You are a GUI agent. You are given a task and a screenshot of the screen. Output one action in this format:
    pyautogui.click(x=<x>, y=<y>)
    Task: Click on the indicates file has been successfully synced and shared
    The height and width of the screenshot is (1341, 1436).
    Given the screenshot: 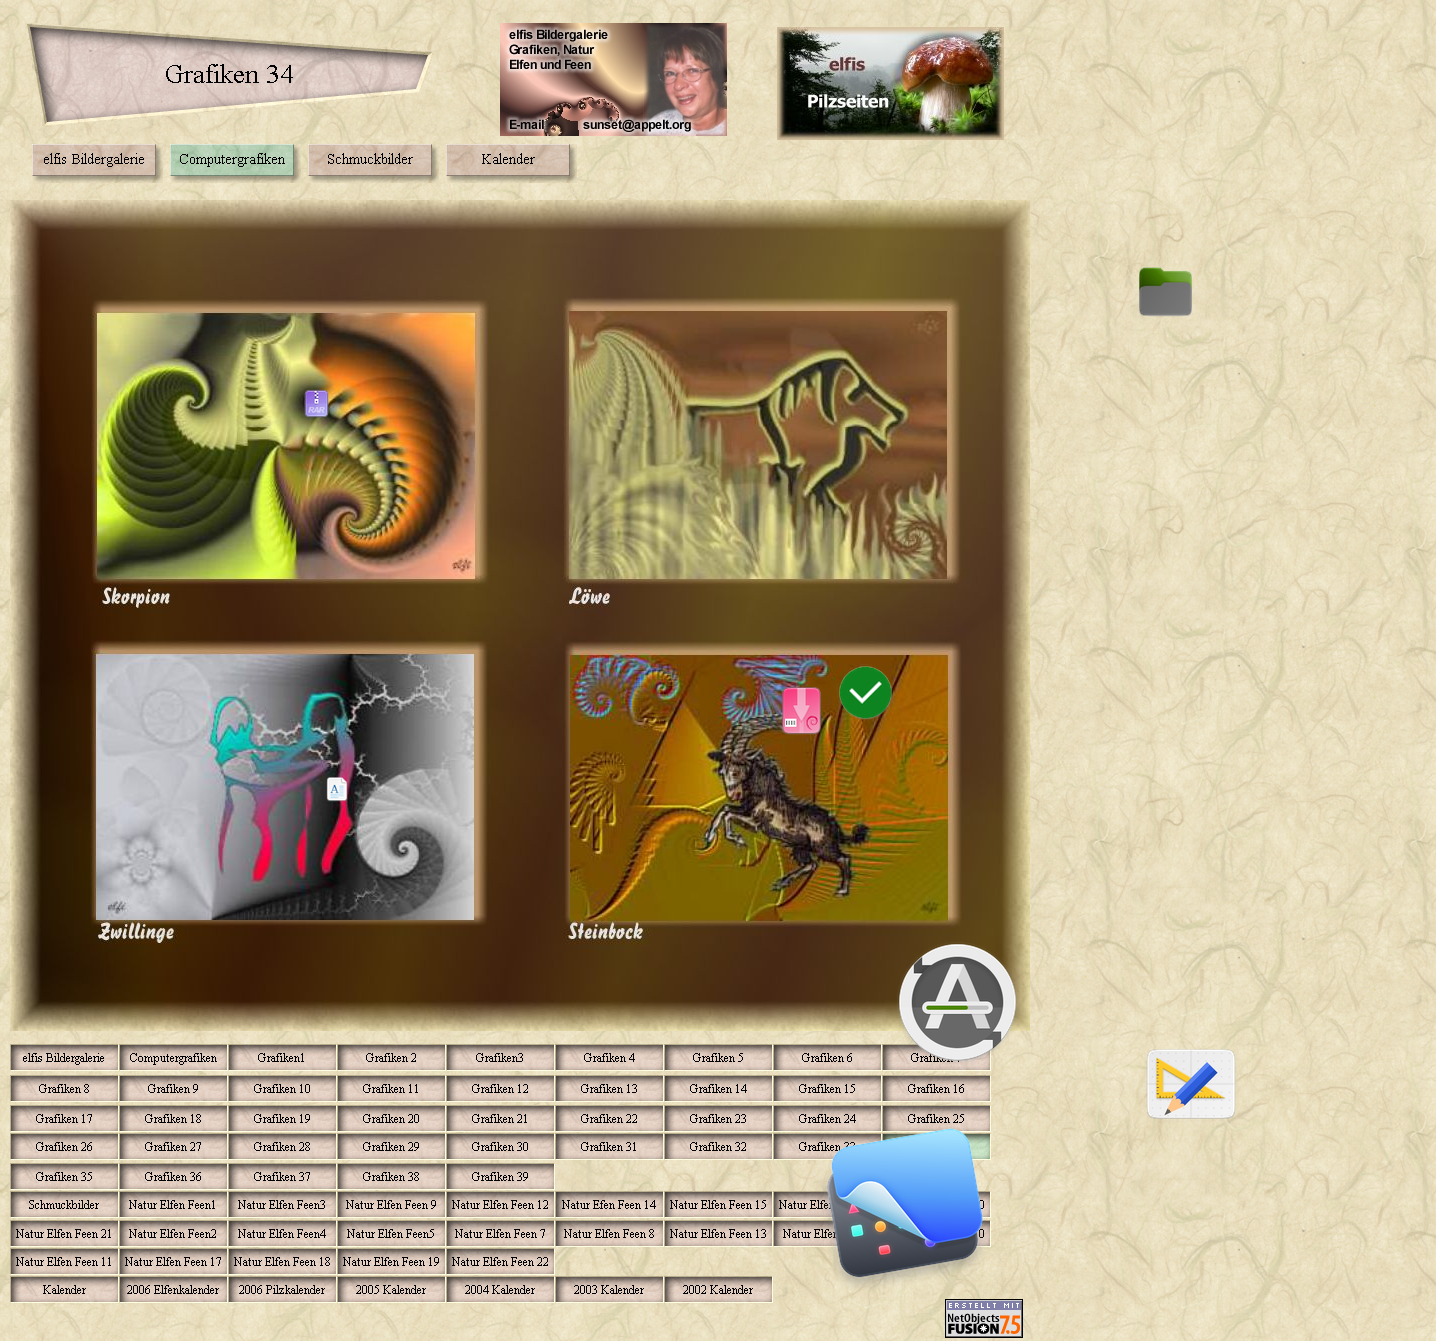 What is the action you would take?
    pyautogui.click(x=865, y=692)
    